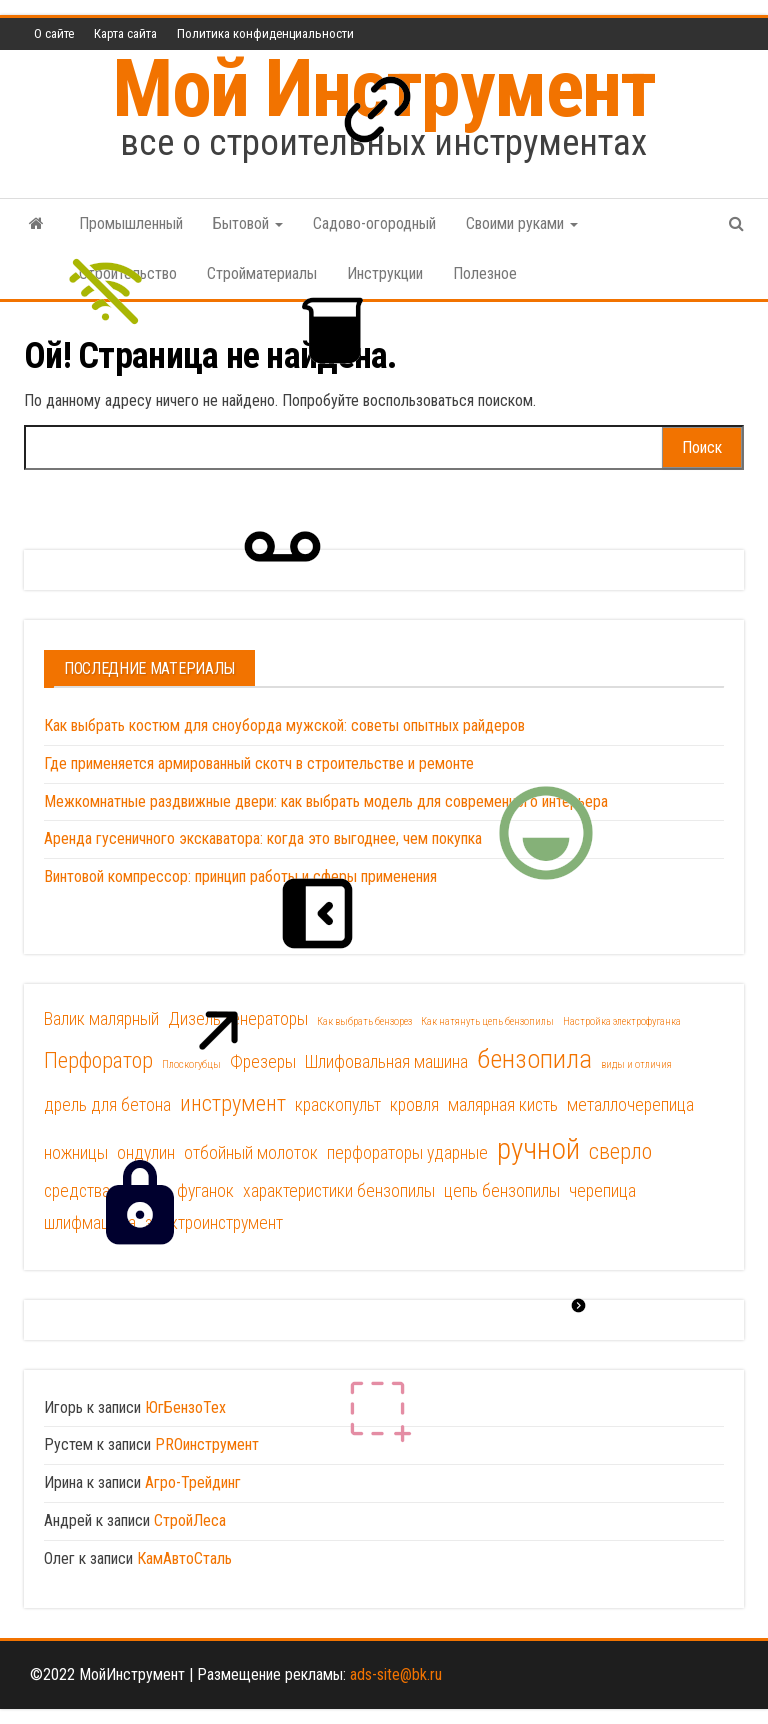 This screenshot has height=1724, width=768. I want to click on indicates voicemail is available, so click(282, 546).